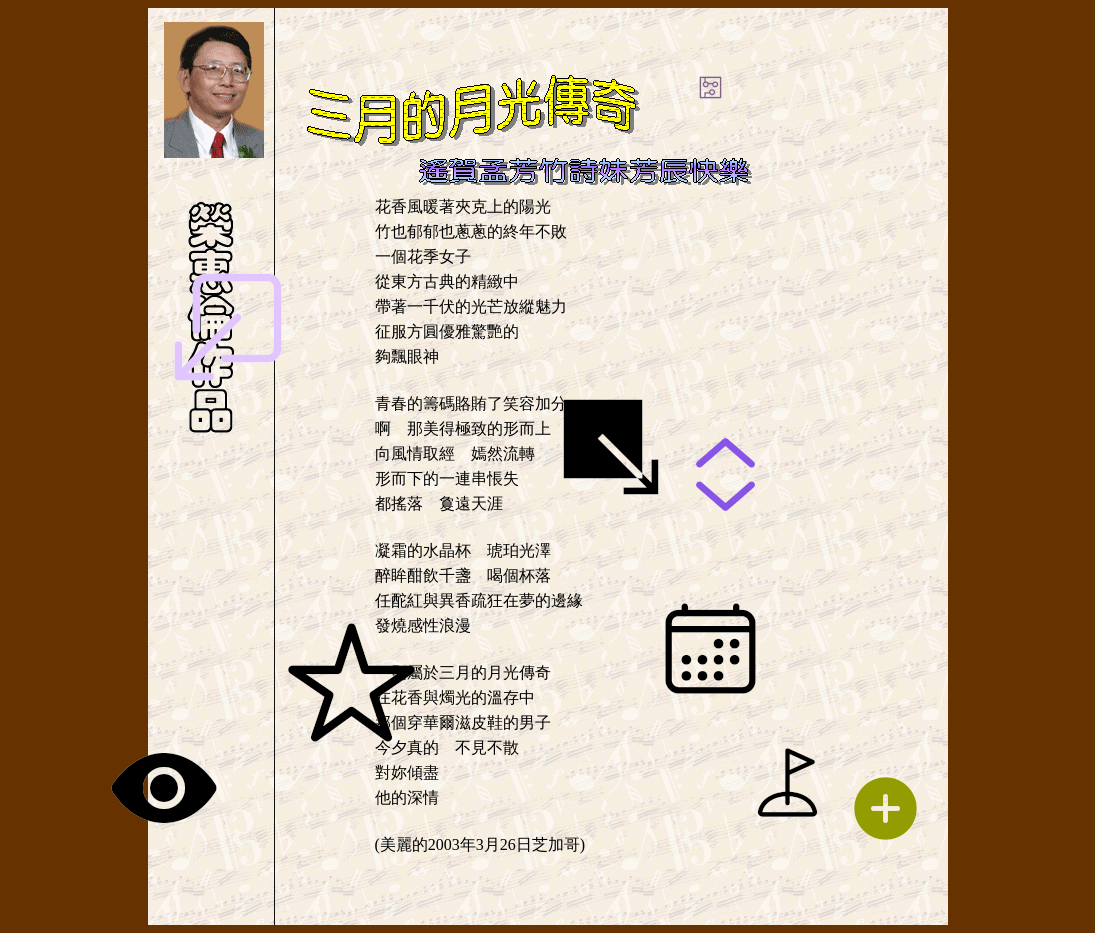 The image size is (1095, 933). Describe the element at coordinates (885, 808) in the screenshot. I see `add a new item` at that location.